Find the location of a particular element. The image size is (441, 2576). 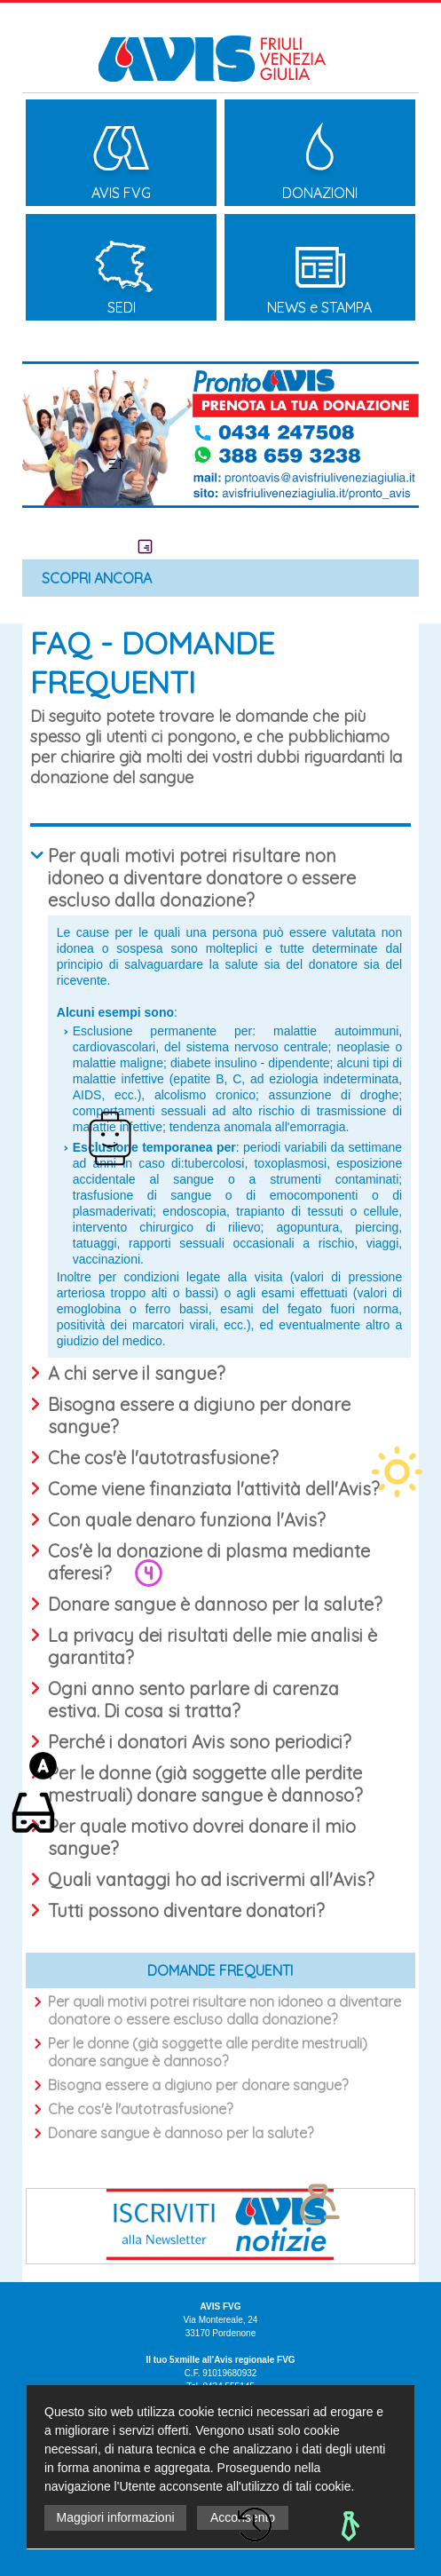

view formal dress code requirements is located at coordinates (349, 2525).